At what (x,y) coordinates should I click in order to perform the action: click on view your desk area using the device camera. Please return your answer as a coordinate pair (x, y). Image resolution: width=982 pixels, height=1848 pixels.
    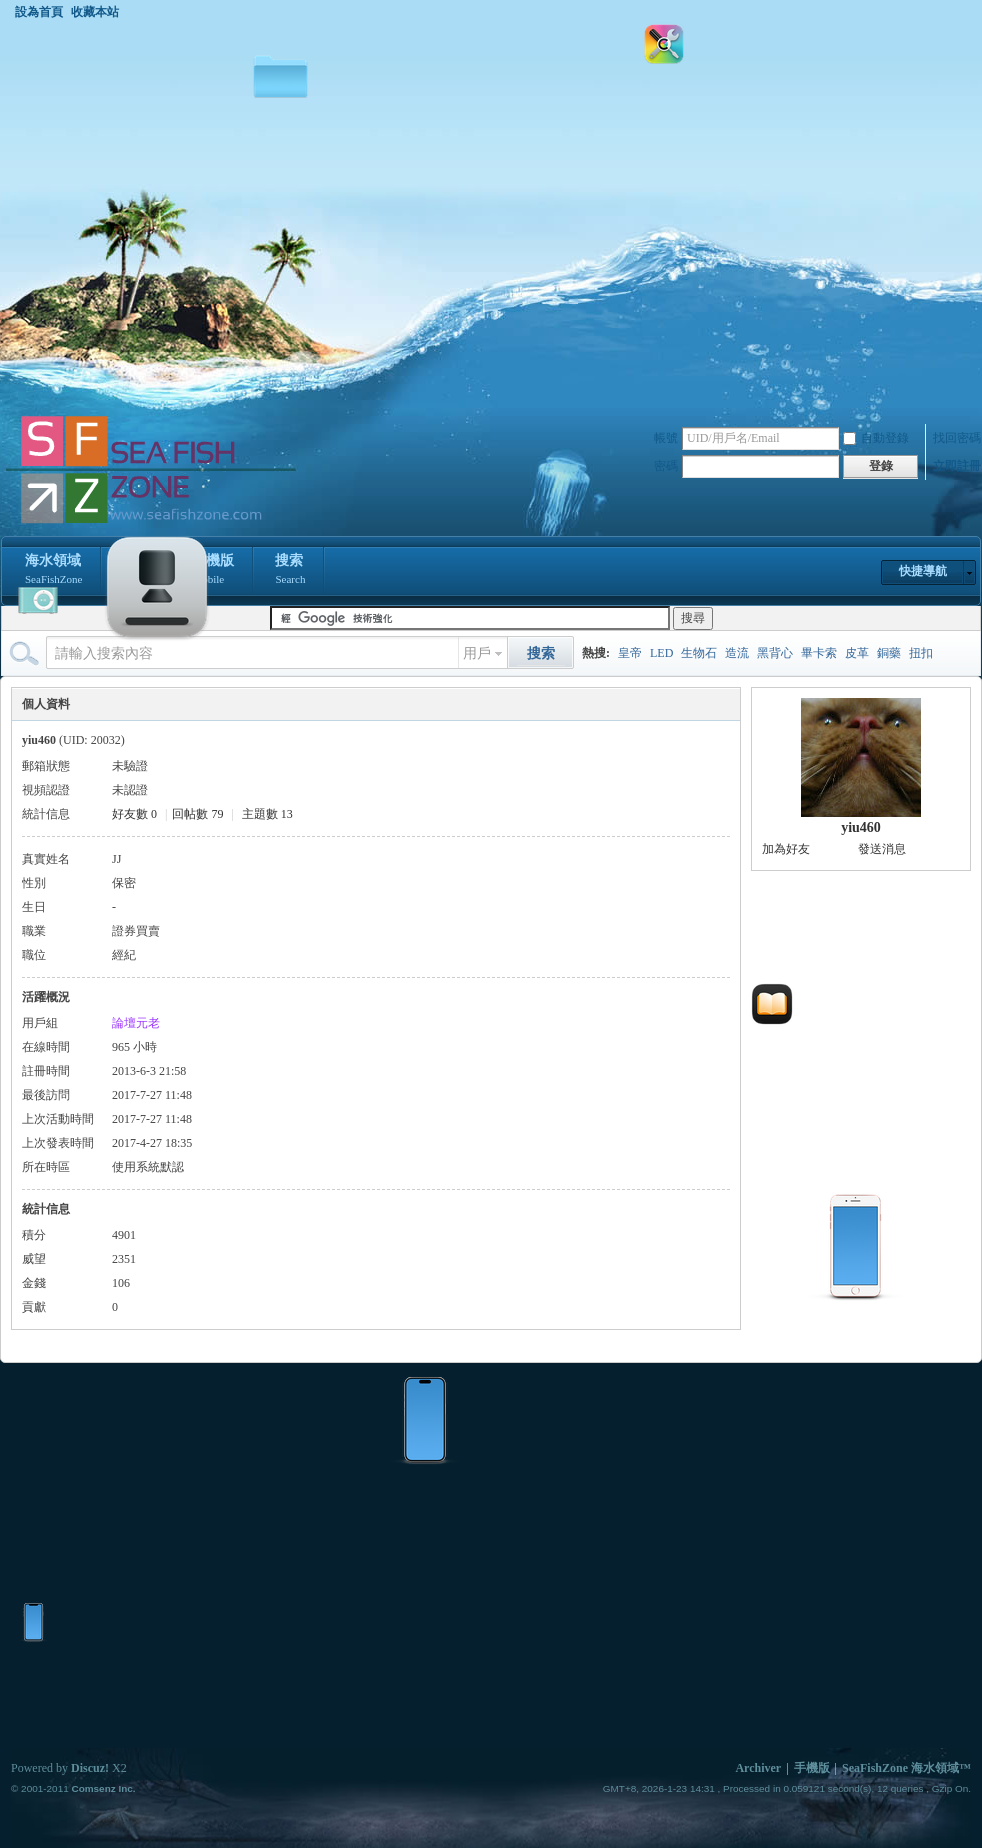
    Looking at the image, I should click on (157, 587).